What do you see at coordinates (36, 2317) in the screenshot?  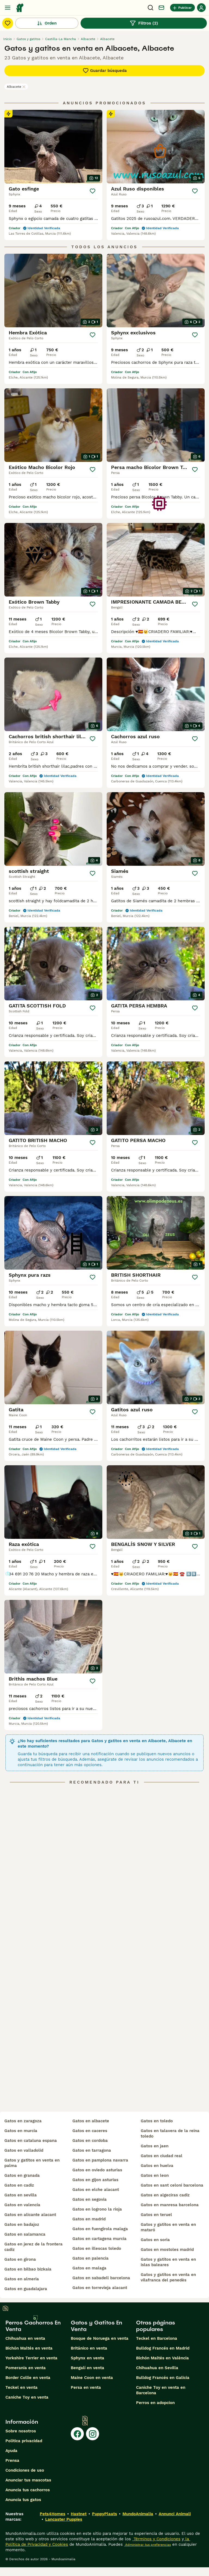 I see `align content to bottom-left corner` at bounding box center [36, 2317].